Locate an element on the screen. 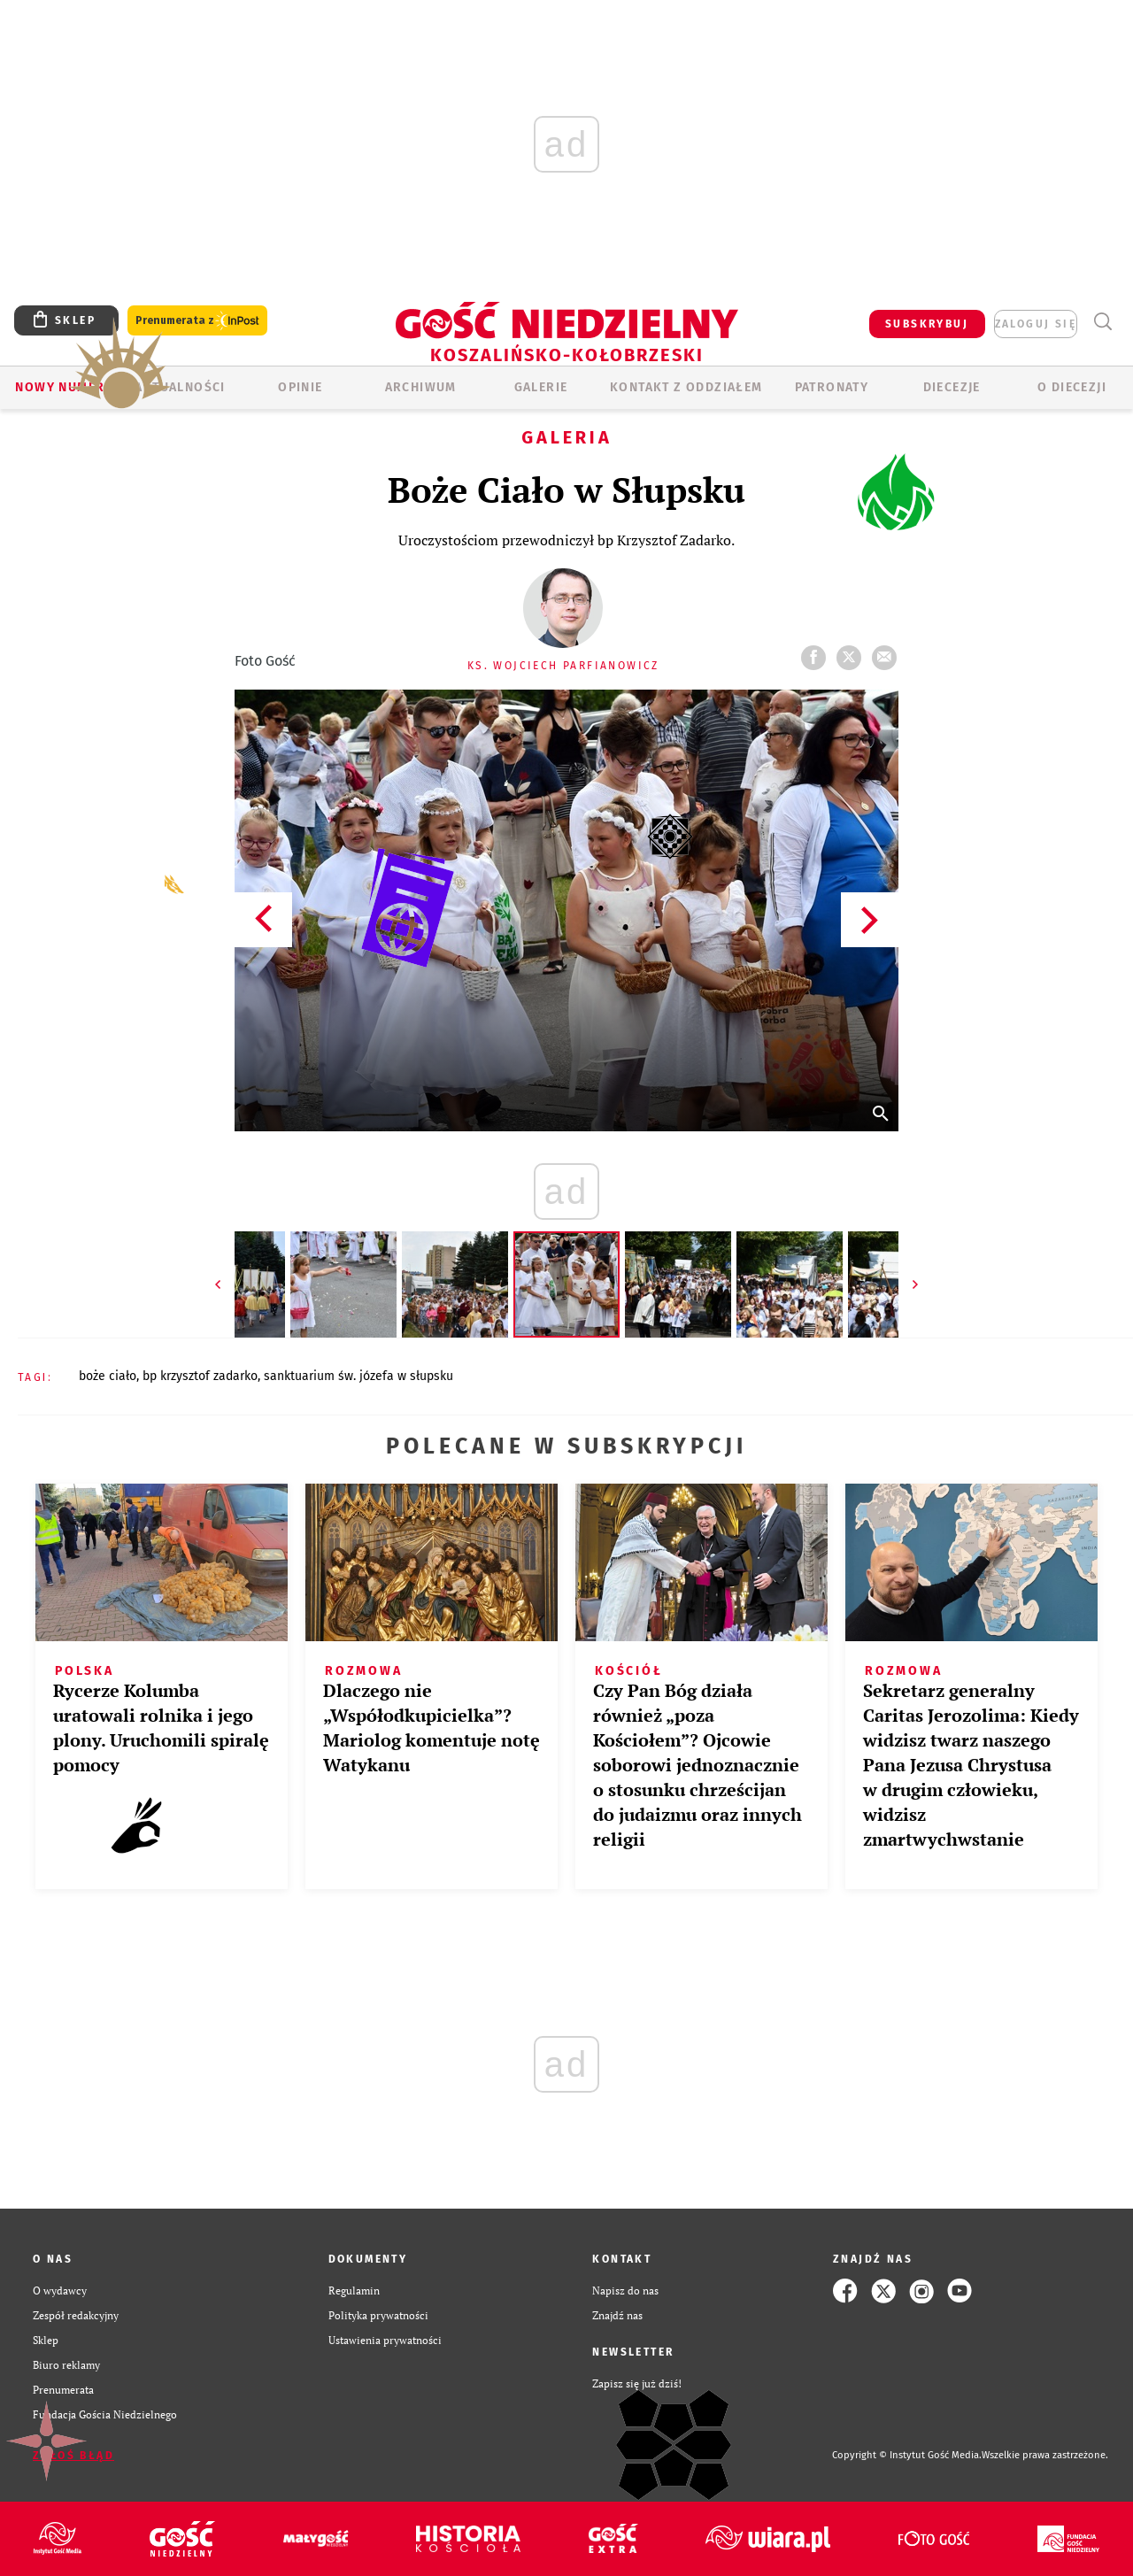  view passport or travel documents is located at coordinates (407, 907).